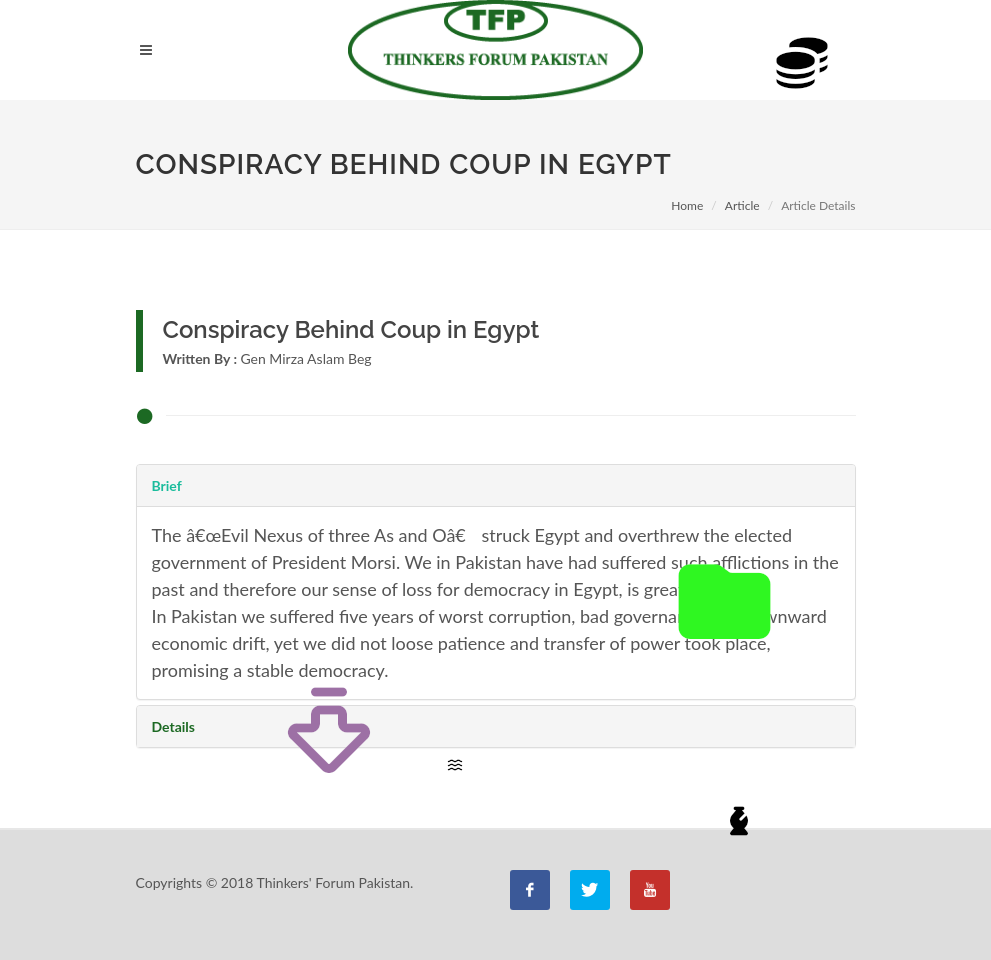 The height and width of the screenshot is (960, 991). What do you see at coordinates (802, 63) in the screenshot?
I see `view your coin balance or currency` at bounding box center [802, 63].